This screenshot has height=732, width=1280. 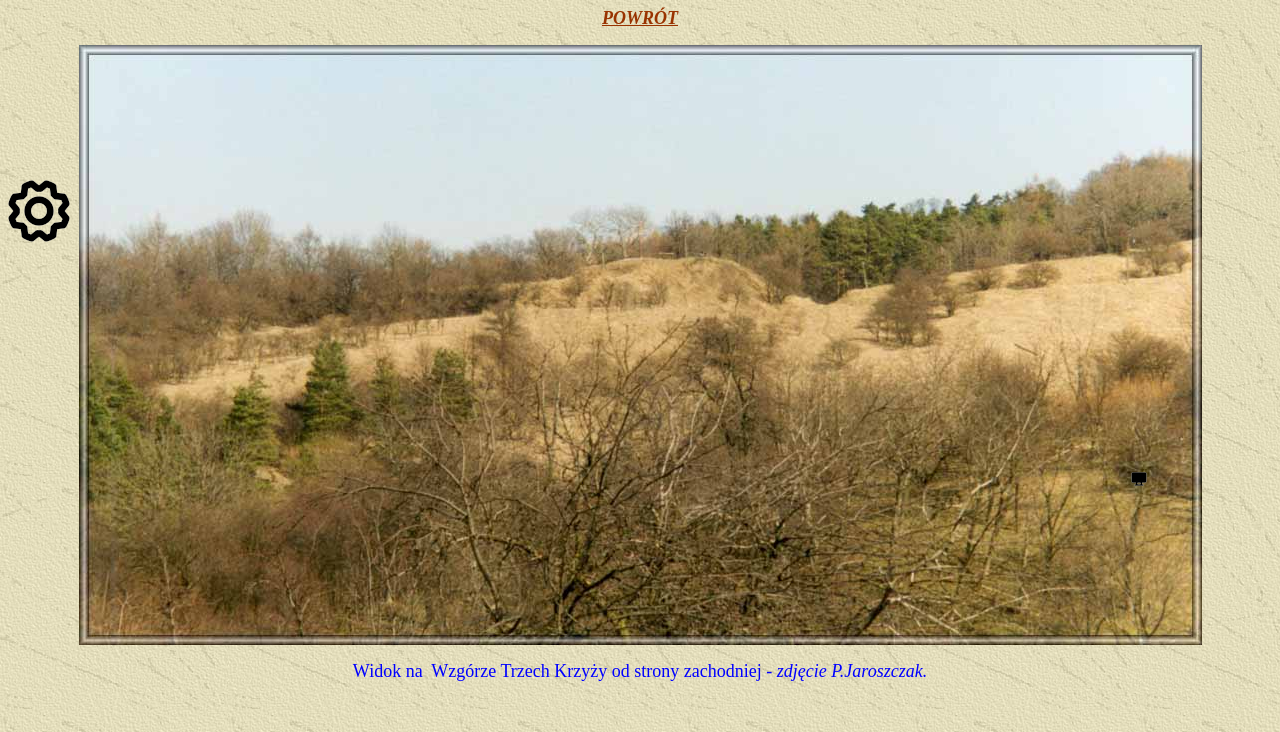 I want to click on switch to desktop view, so click(x=1139, y=479).